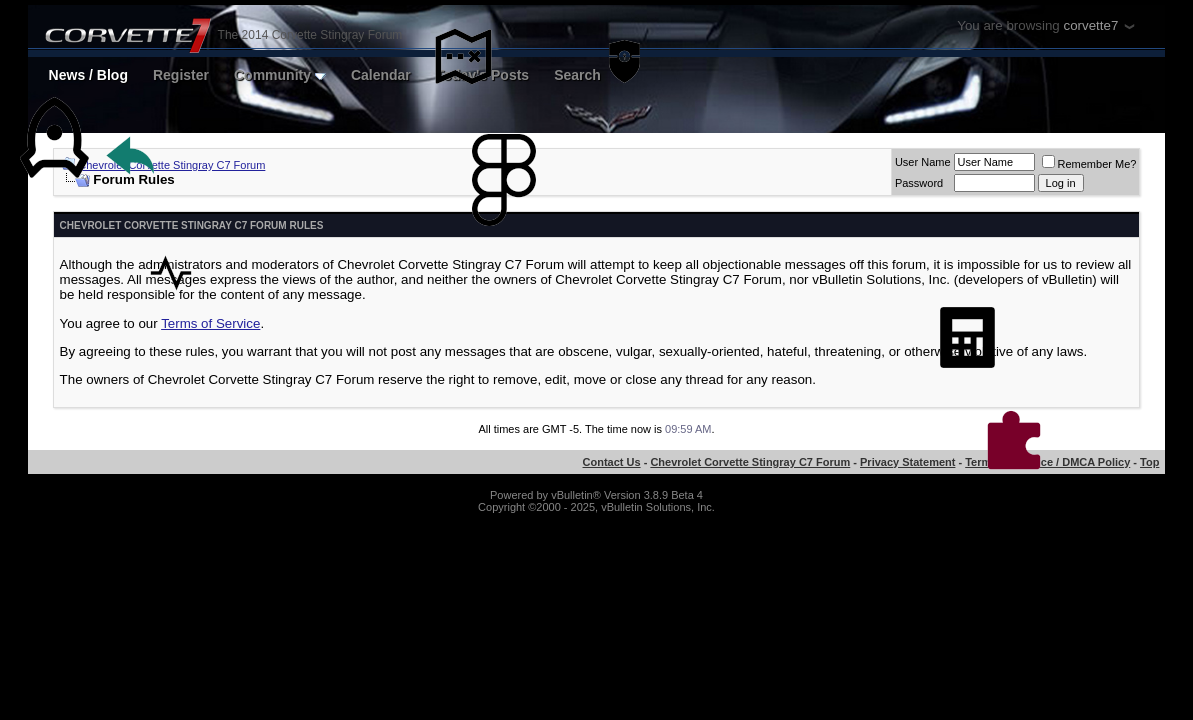 This screenshot has height=720, width=1193. Describe the element at coordinates (967, 337) in the screenshot. I see `open the calculator app` at that location.